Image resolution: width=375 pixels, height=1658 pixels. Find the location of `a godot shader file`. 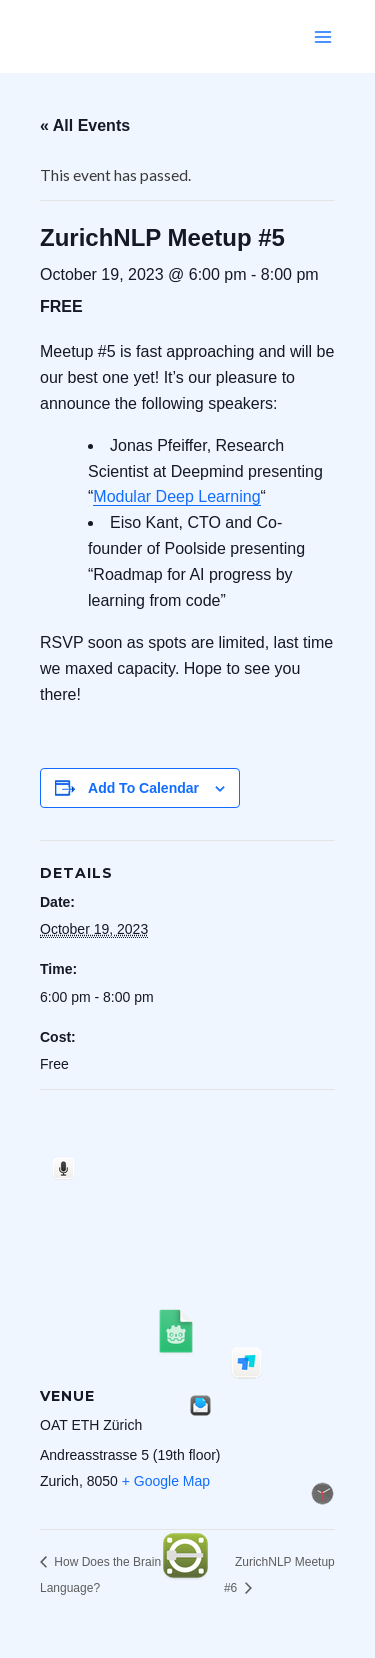

a godot shader file is located at coordinates (176, 1332).